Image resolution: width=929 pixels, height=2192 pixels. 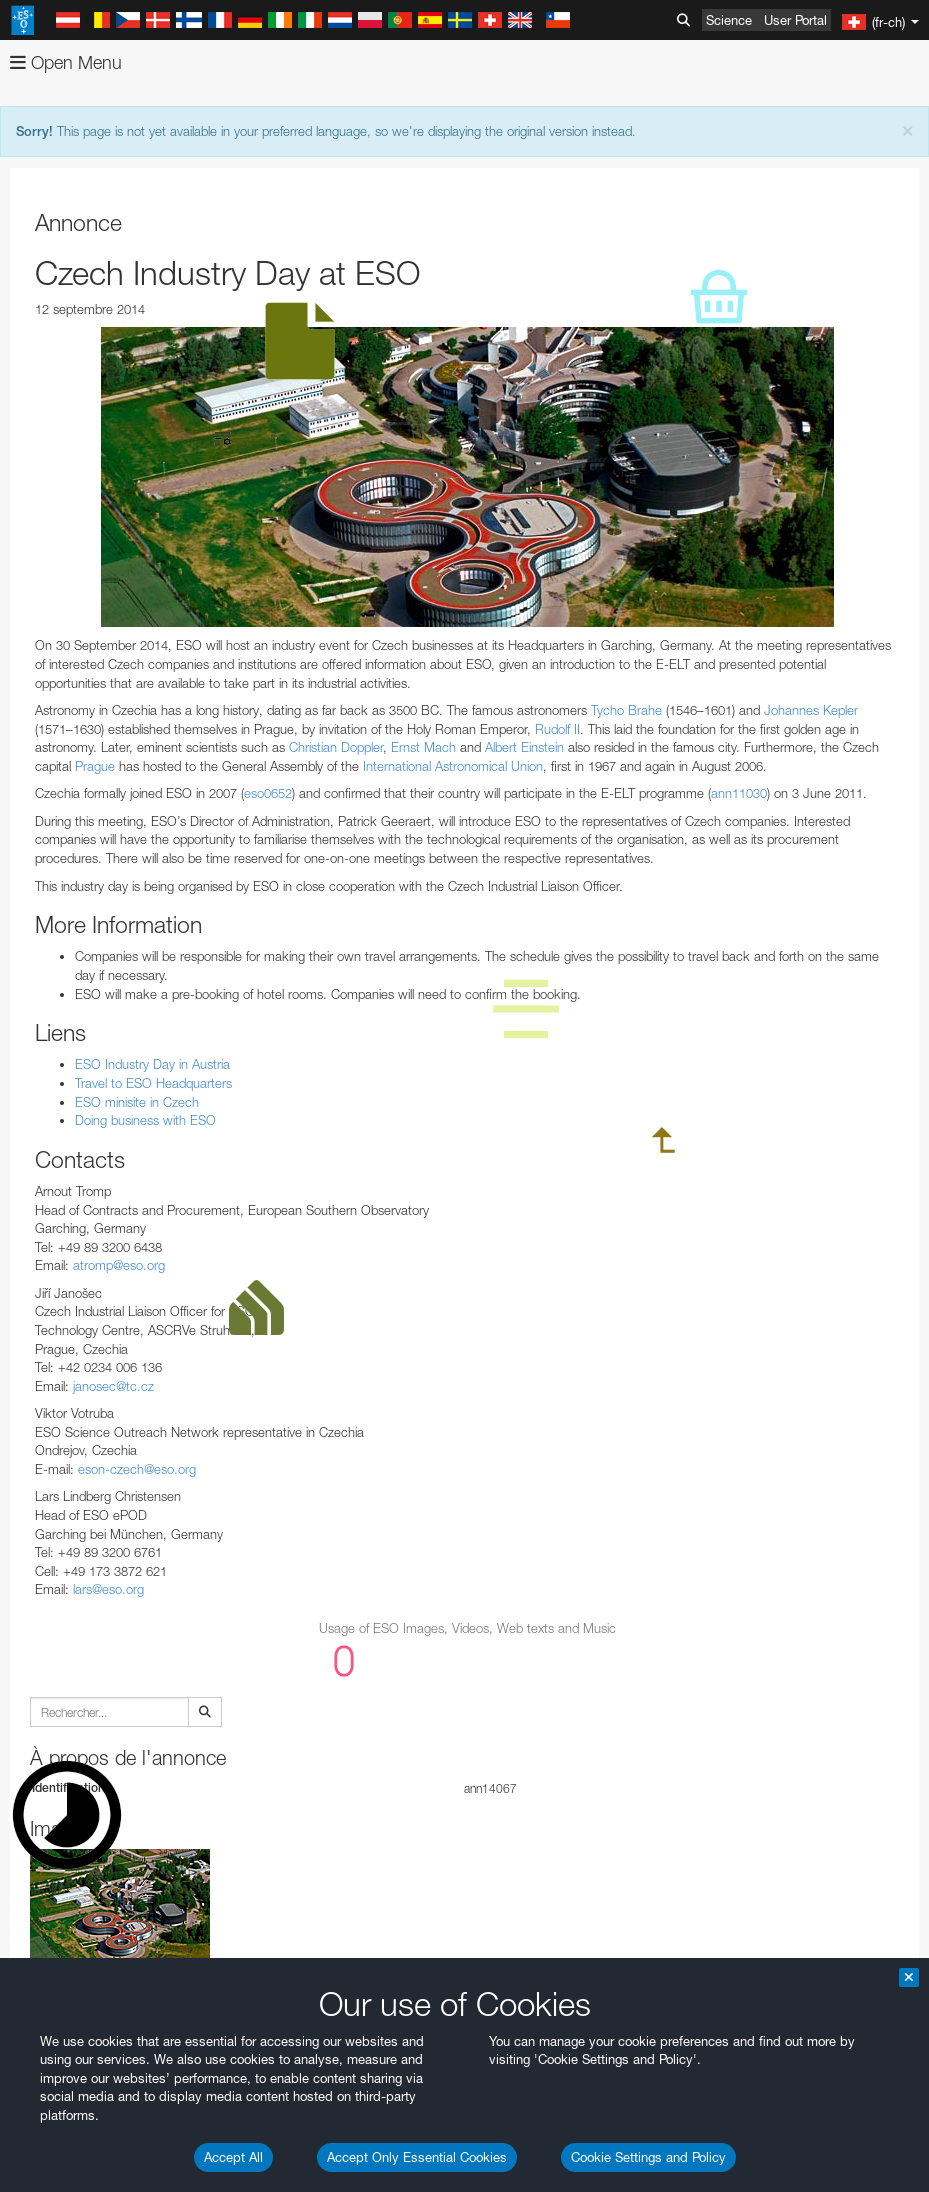 I want to click on open navigation menu, so click(x=526, y=1009).